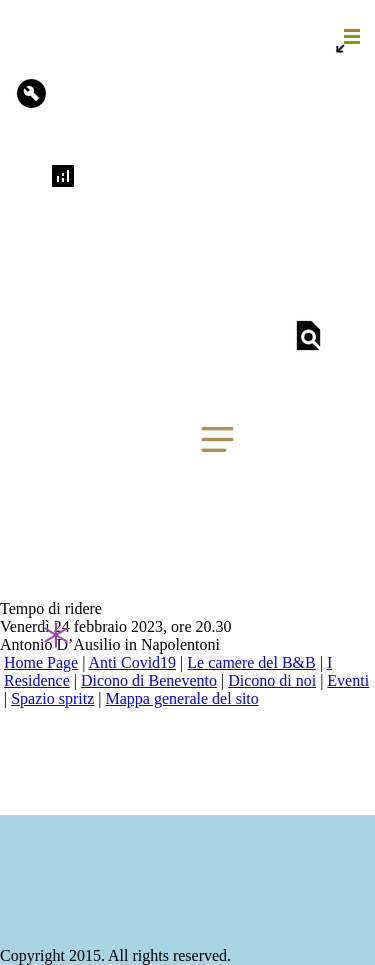 The width and height of the screenshot is (375, 965). I want to click on access transit entry or exit points, so click(340, 48).